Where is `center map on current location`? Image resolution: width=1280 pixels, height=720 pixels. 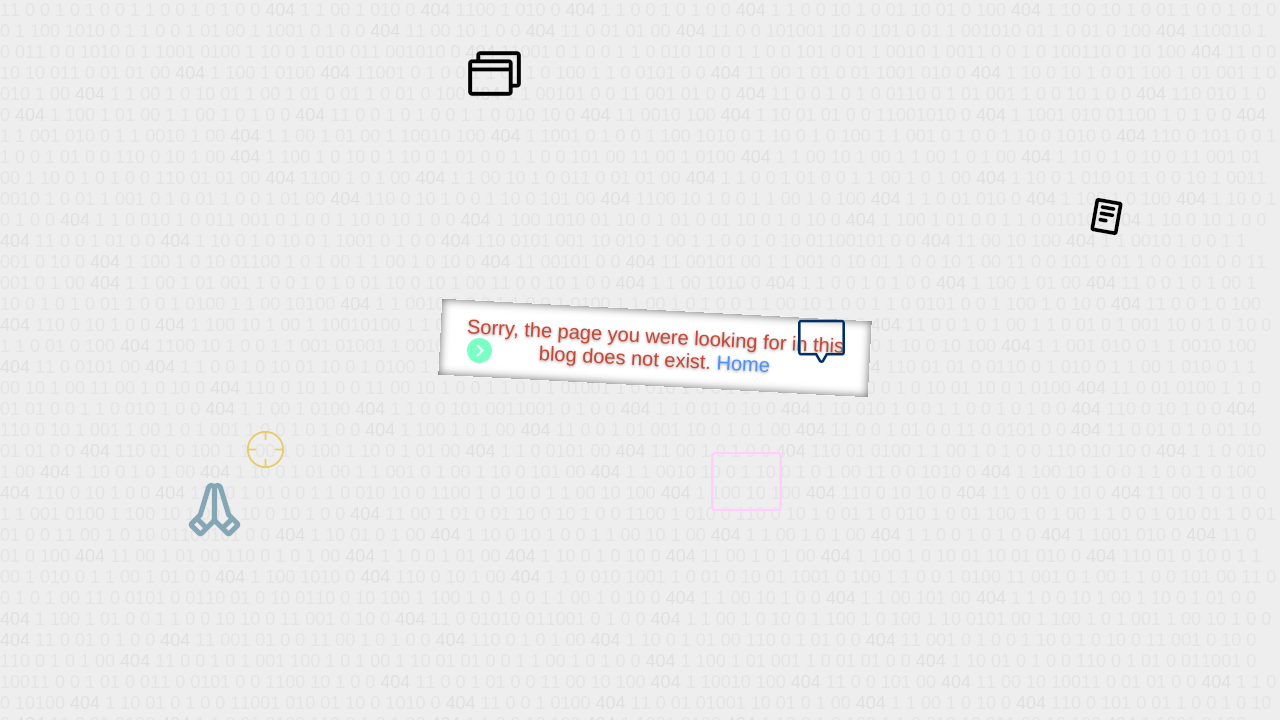 center map on current location is located at coordinates (265, 449).